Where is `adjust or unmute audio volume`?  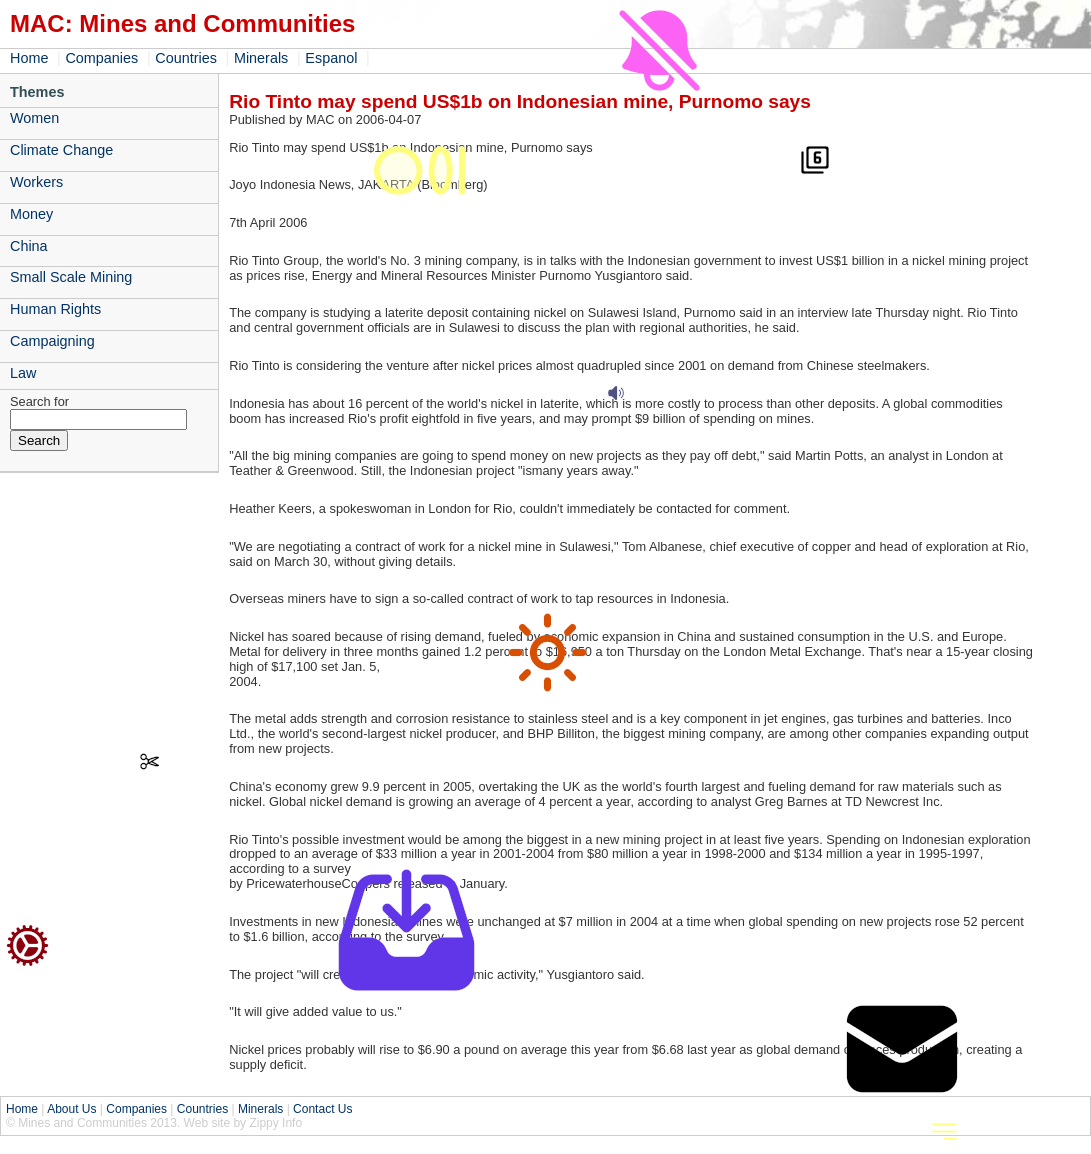 adjust or unmute audio volume is located at coordinates (616, 393).